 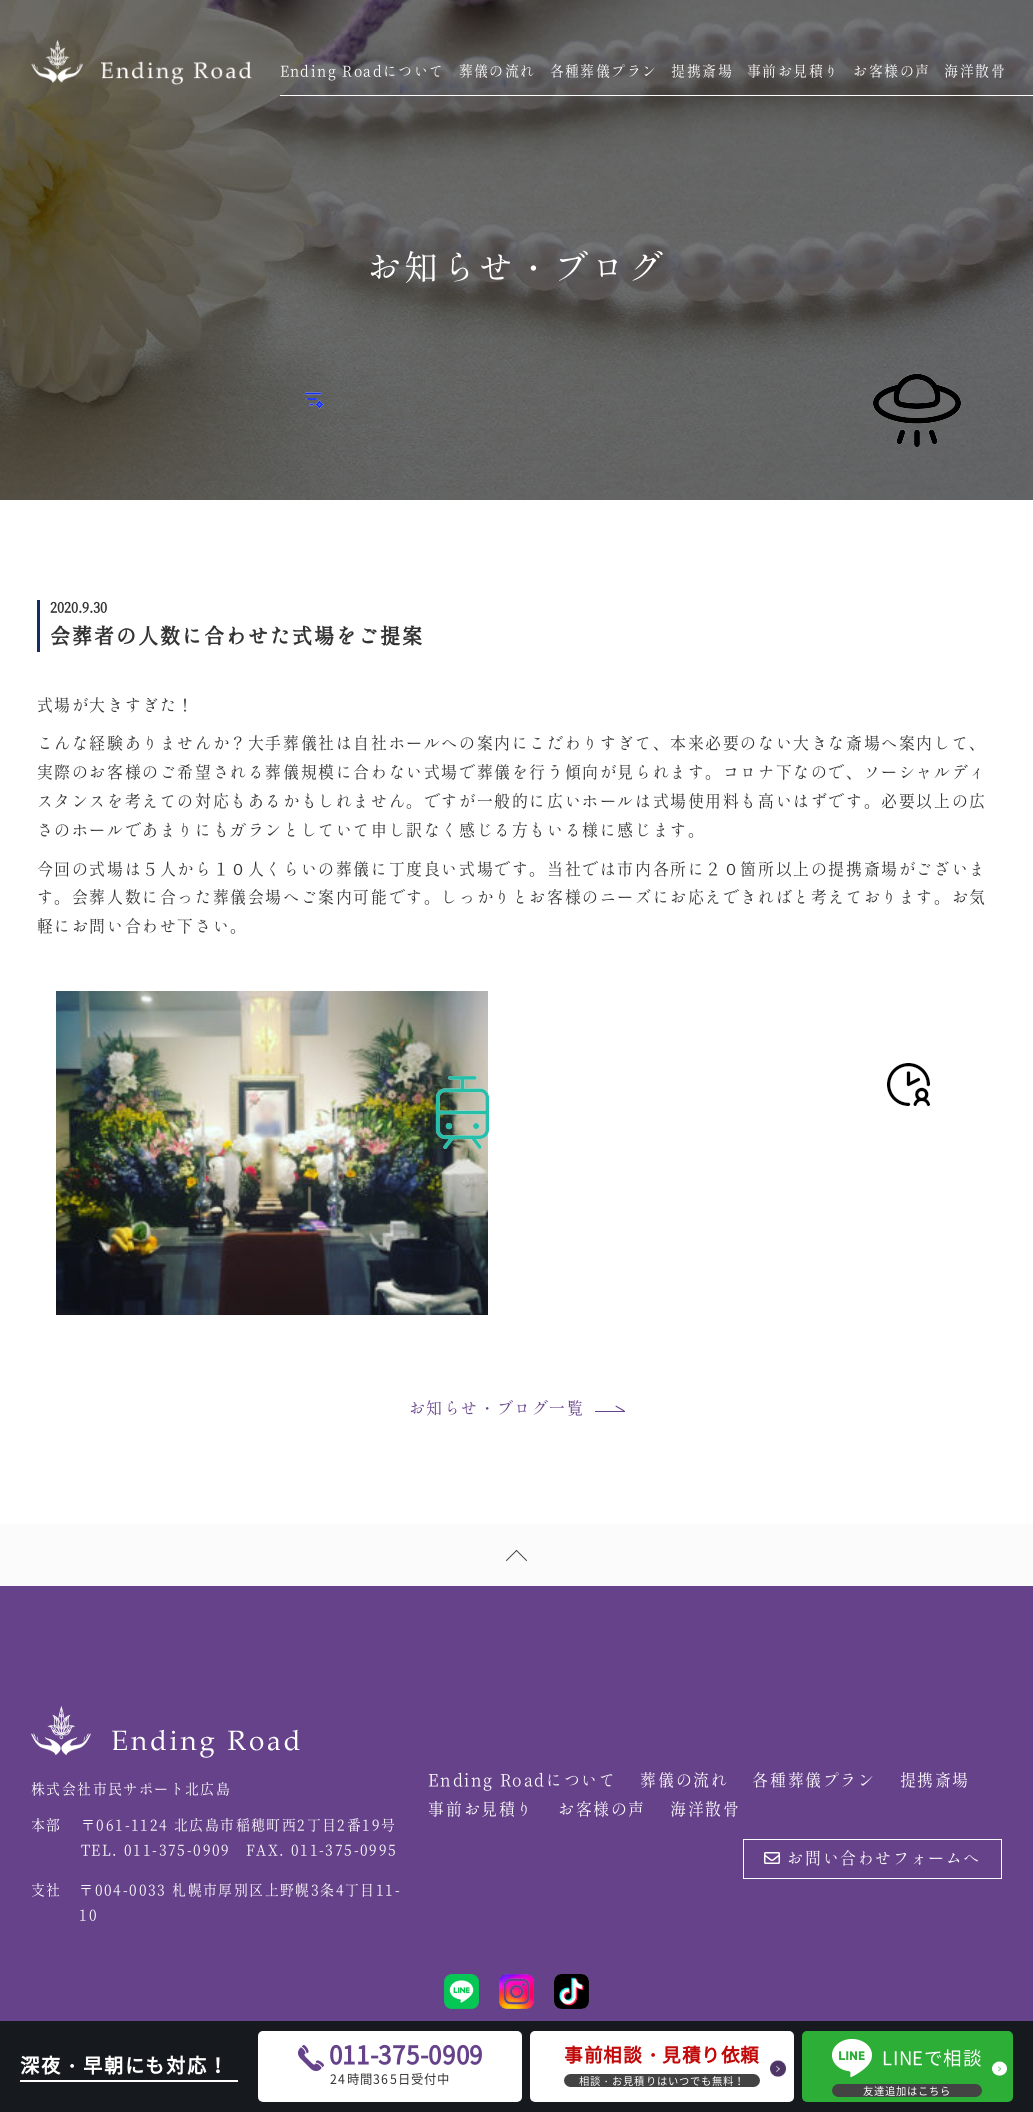 What do you see at coordinates (917, 409) in the screenshot?
I see `access sci-fi or space-themed content` at bounding box center [917, 409].